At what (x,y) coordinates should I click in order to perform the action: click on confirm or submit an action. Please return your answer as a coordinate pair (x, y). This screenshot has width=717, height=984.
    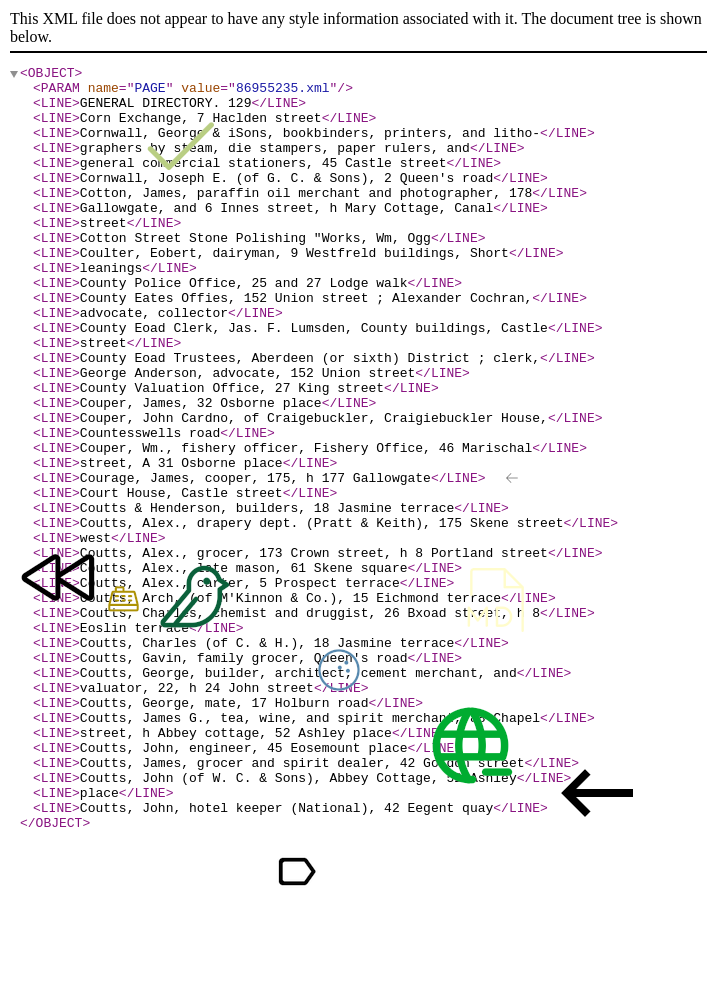
    Looking at the image, I should click on (179, 143).